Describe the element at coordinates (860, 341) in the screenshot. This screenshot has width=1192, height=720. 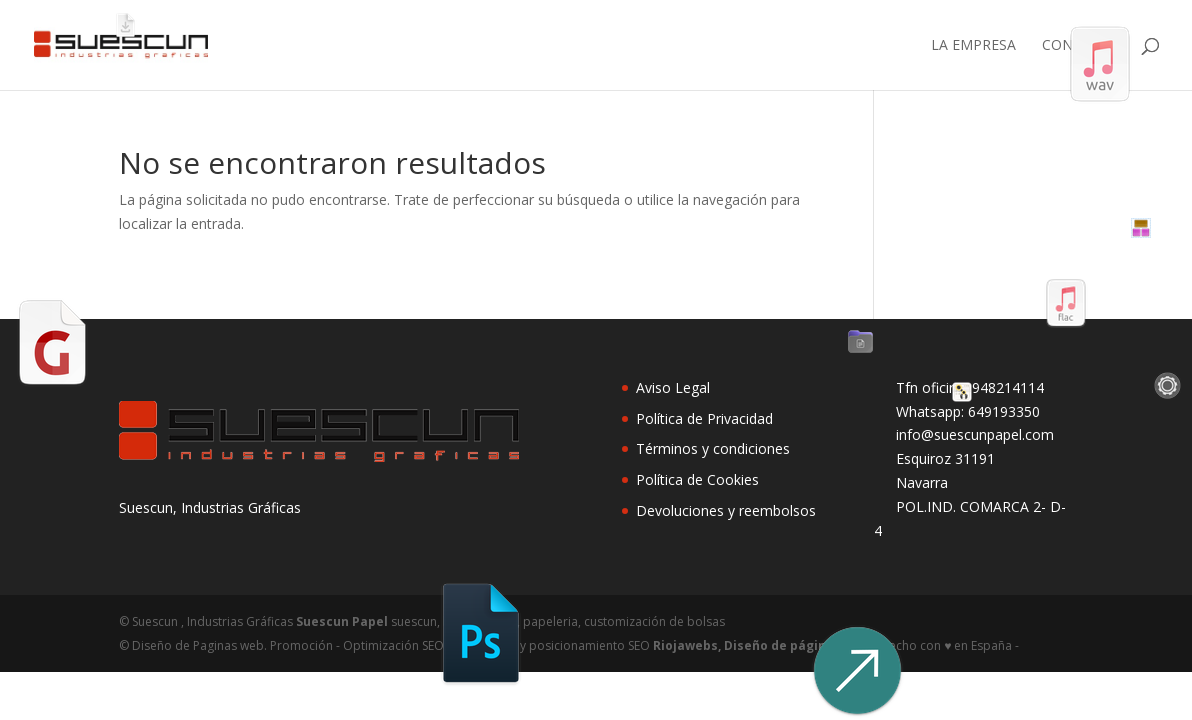
I see `open your documents folder` at that location.